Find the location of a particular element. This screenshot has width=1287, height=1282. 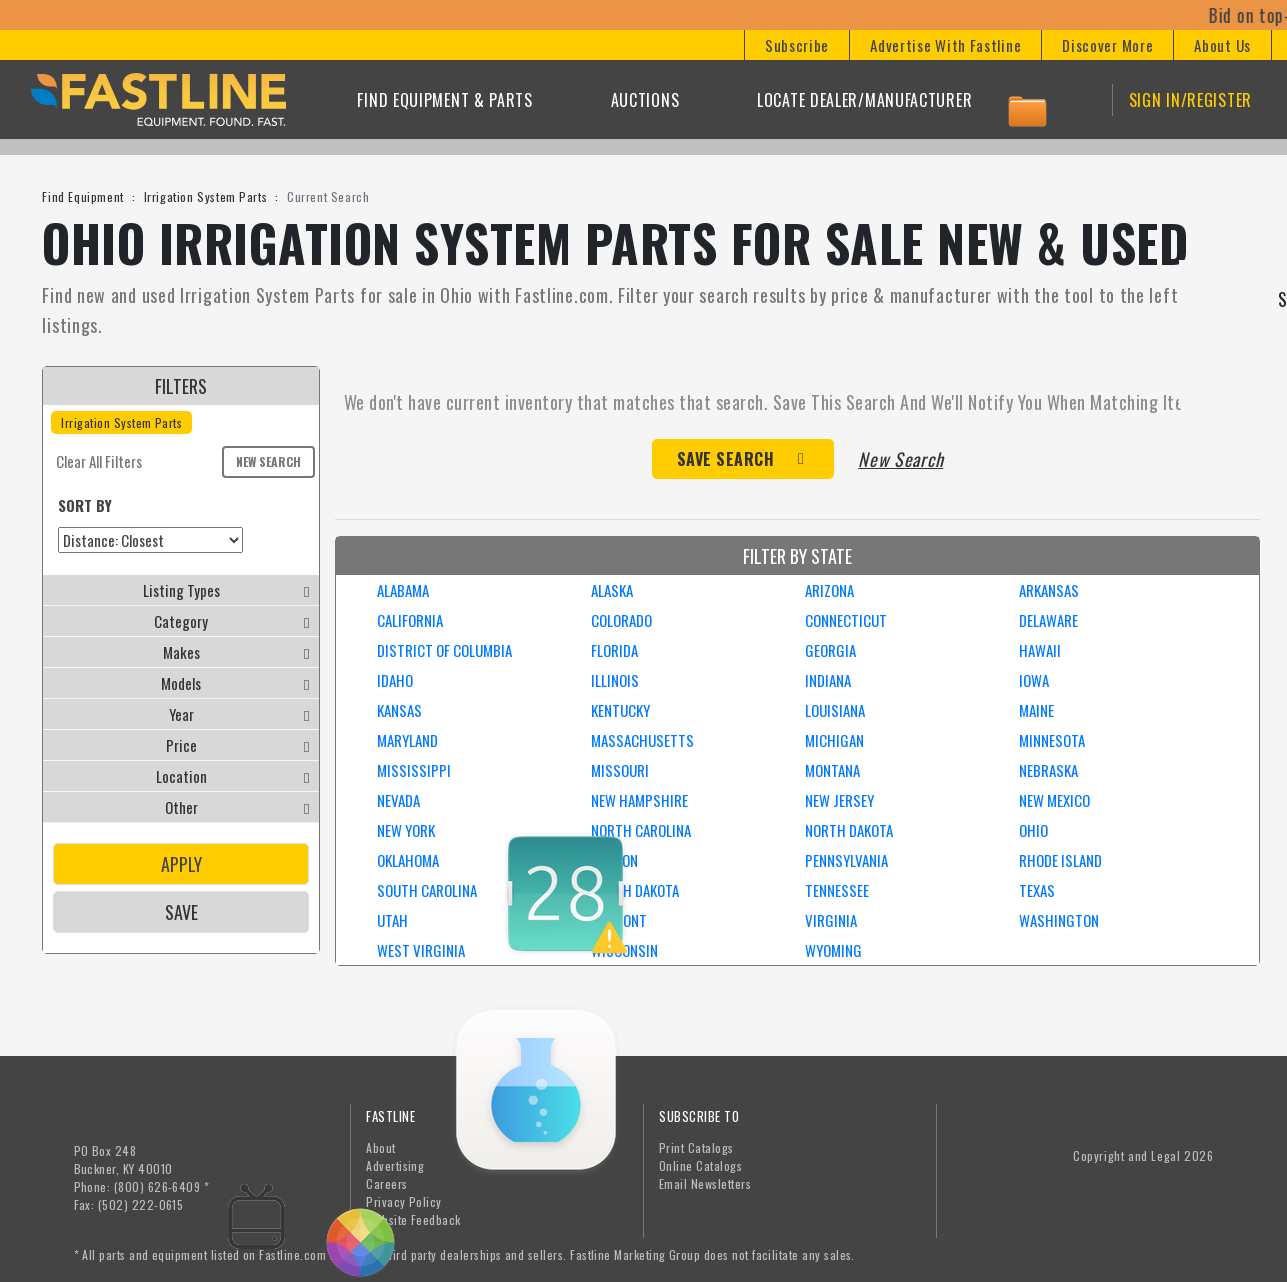

indicates an upcoming appointment or event is located at coordinates (565, 893).